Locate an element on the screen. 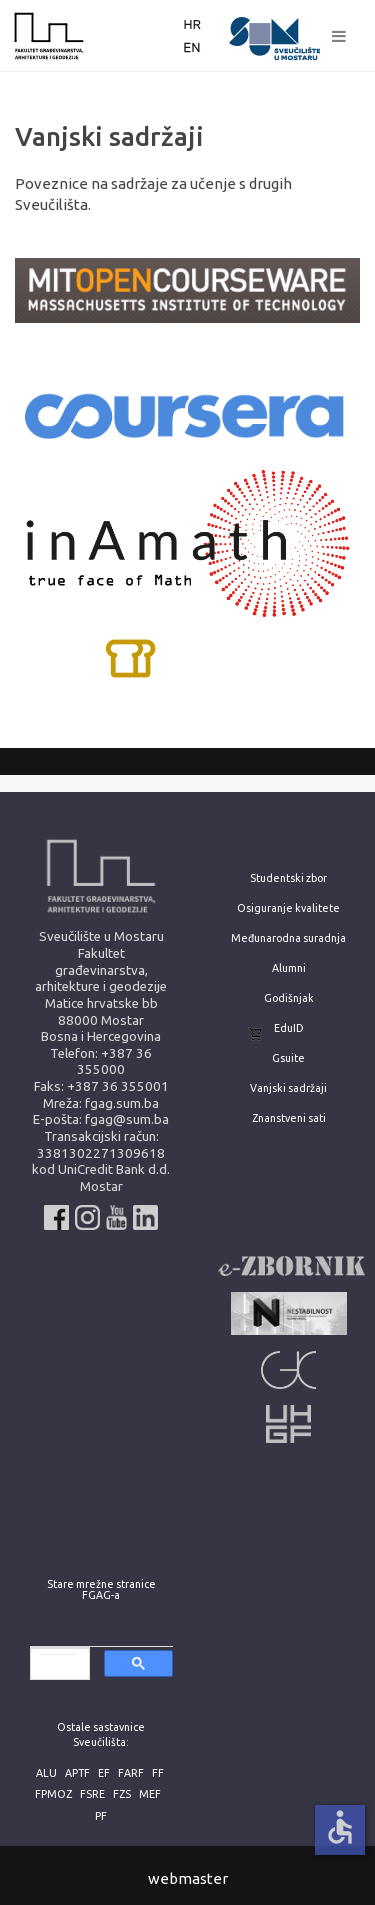  view your shopping cart is located at coordinates (256, 1034).